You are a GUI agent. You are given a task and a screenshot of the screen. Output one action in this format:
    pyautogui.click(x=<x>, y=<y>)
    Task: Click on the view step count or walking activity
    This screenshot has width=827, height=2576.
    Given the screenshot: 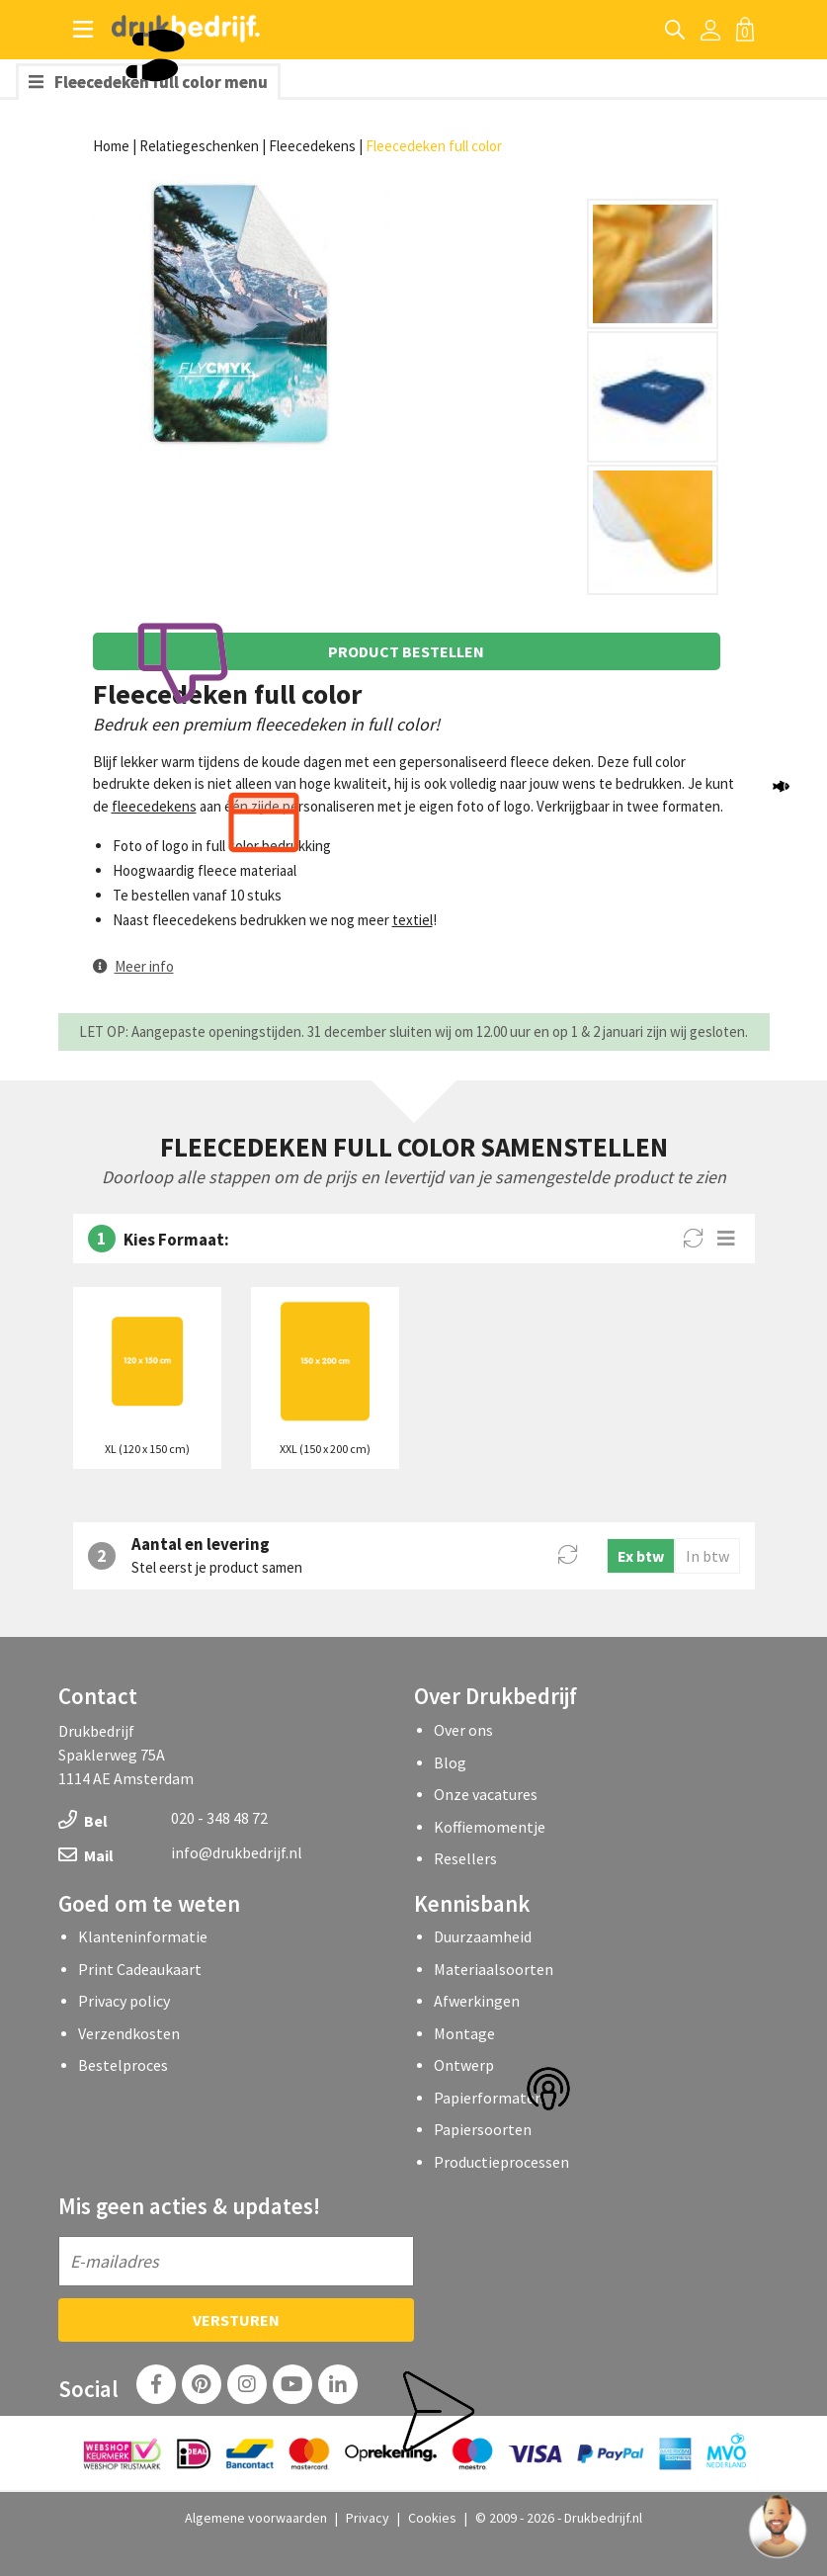 What is the action you would take?
    pyautogui.click(x=155, y=55)
    